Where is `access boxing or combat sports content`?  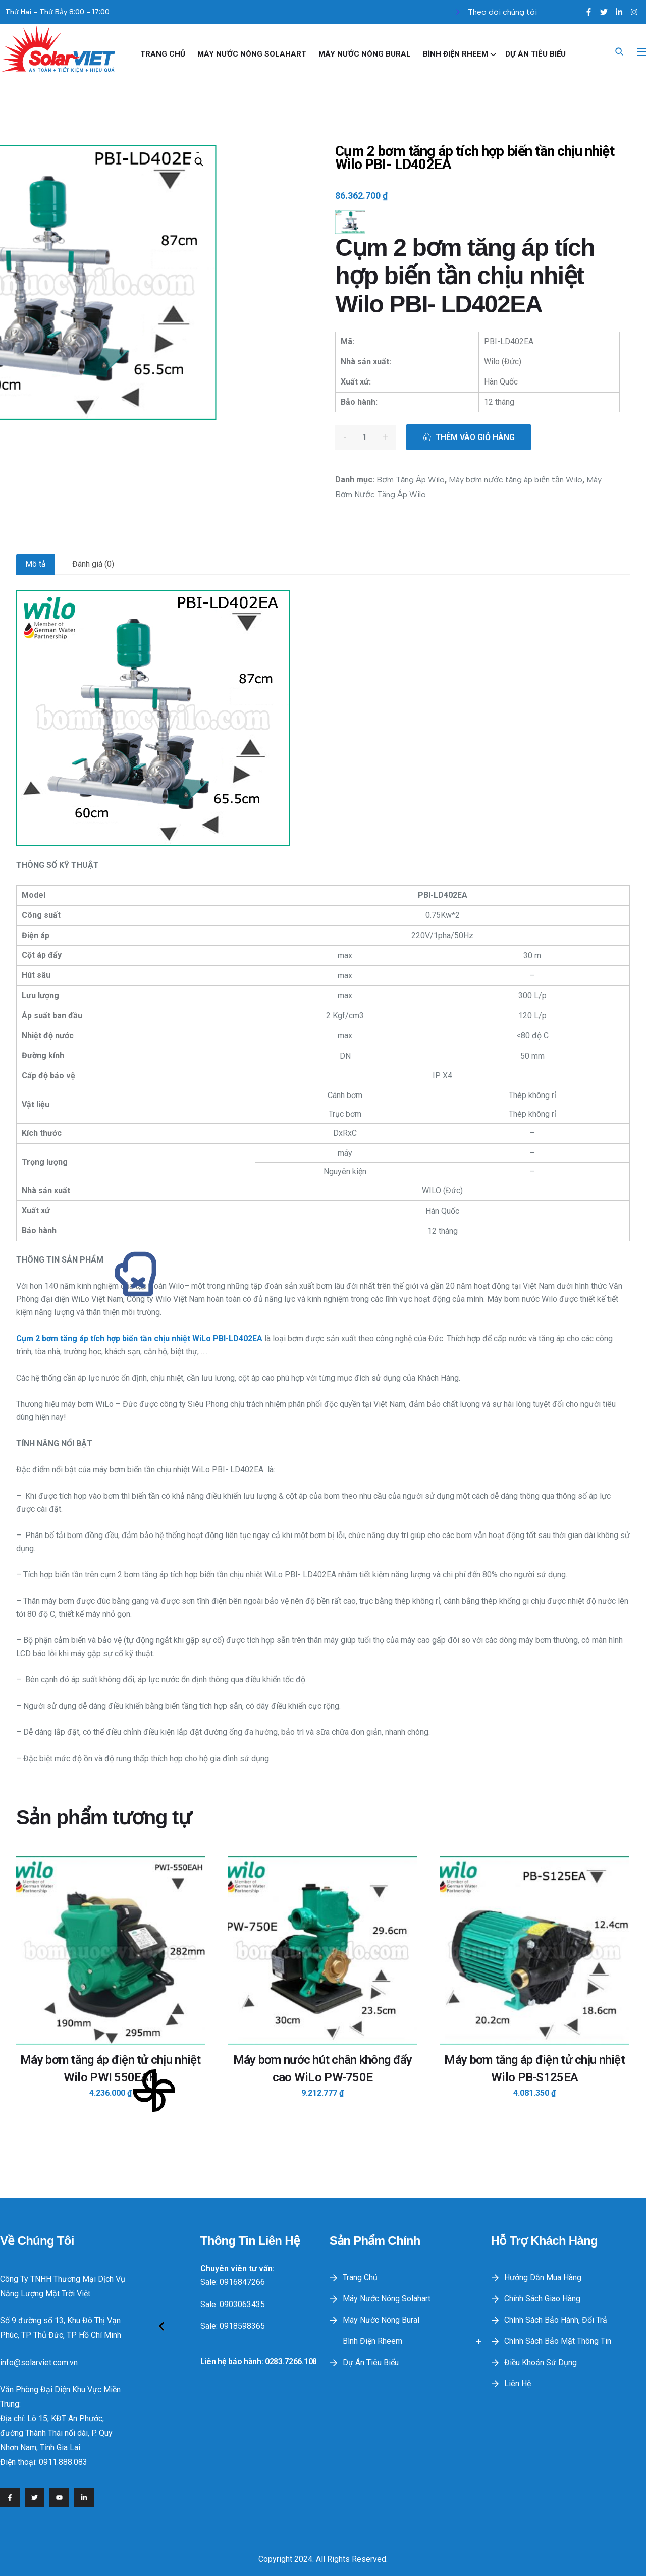
access boxing or combat sports content is located at coordinates (136, 1275).